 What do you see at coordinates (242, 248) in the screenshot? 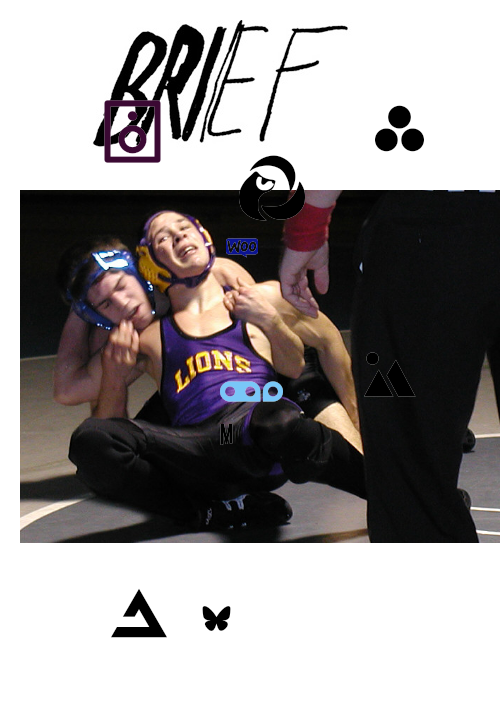
I see `WooCommerce logo - access your online store dashboard` at bounding box center [242, 248].